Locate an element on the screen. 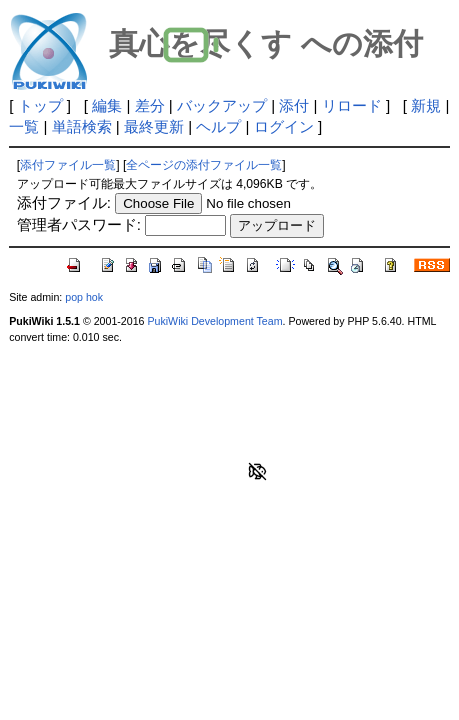  indicates current battery level is located at coordinates (191, 45).